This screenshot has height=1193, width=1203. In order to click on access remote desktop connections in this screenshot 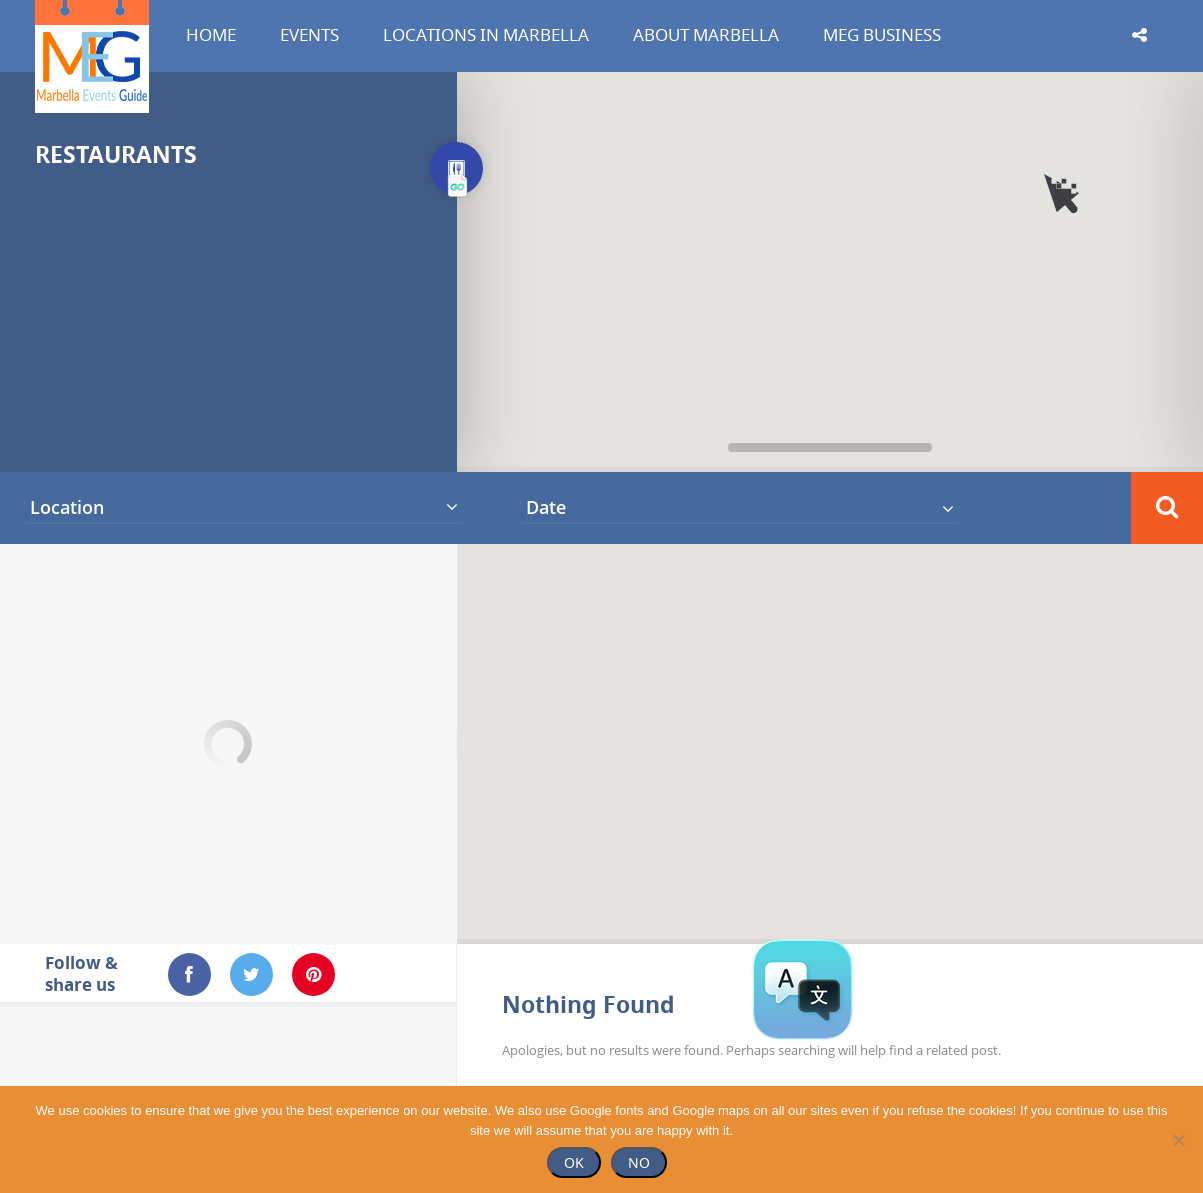, I will do `click(1061, 193)`.